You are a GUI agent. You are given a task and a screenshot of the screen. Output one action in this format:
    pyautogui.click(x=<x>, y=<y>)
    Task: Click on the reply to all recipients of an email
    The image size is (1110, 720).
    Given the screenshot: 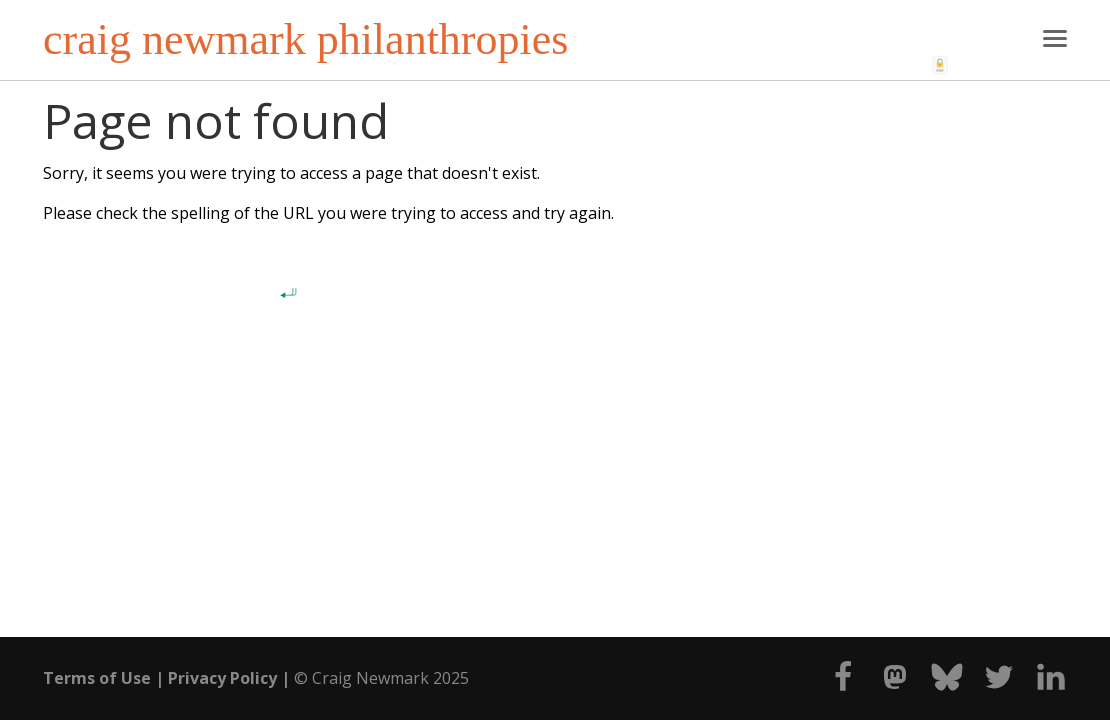 What is the action you would take?
    pyautogui.click(x=288, y=293)
    